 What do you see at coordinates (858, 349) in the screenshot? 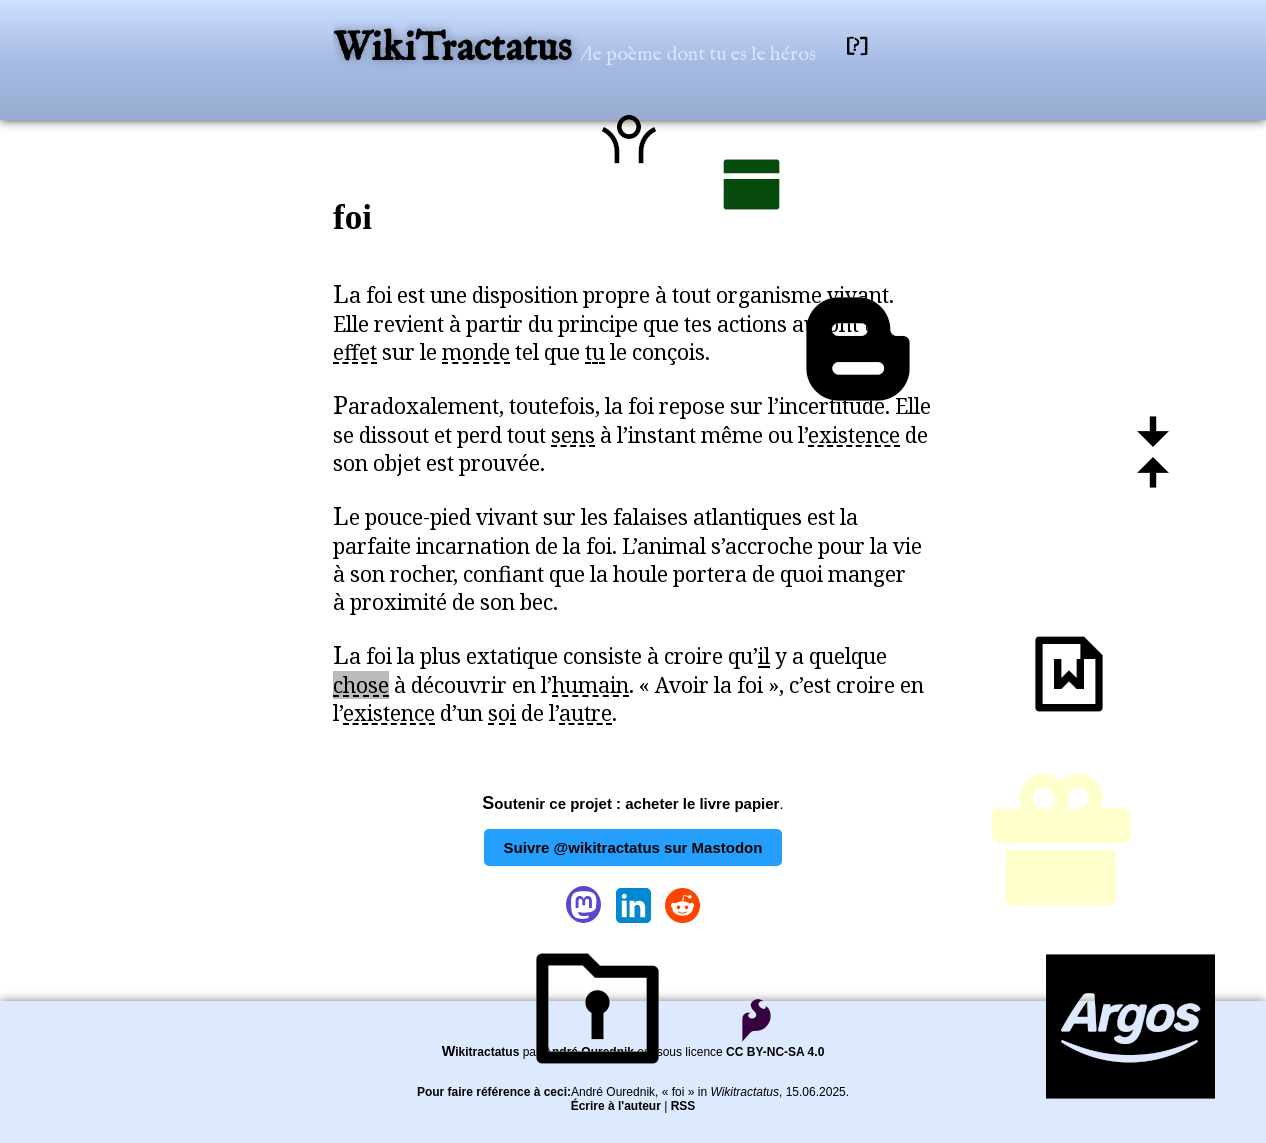
I see `open the Blogger app` at bounding box center [858, 349].